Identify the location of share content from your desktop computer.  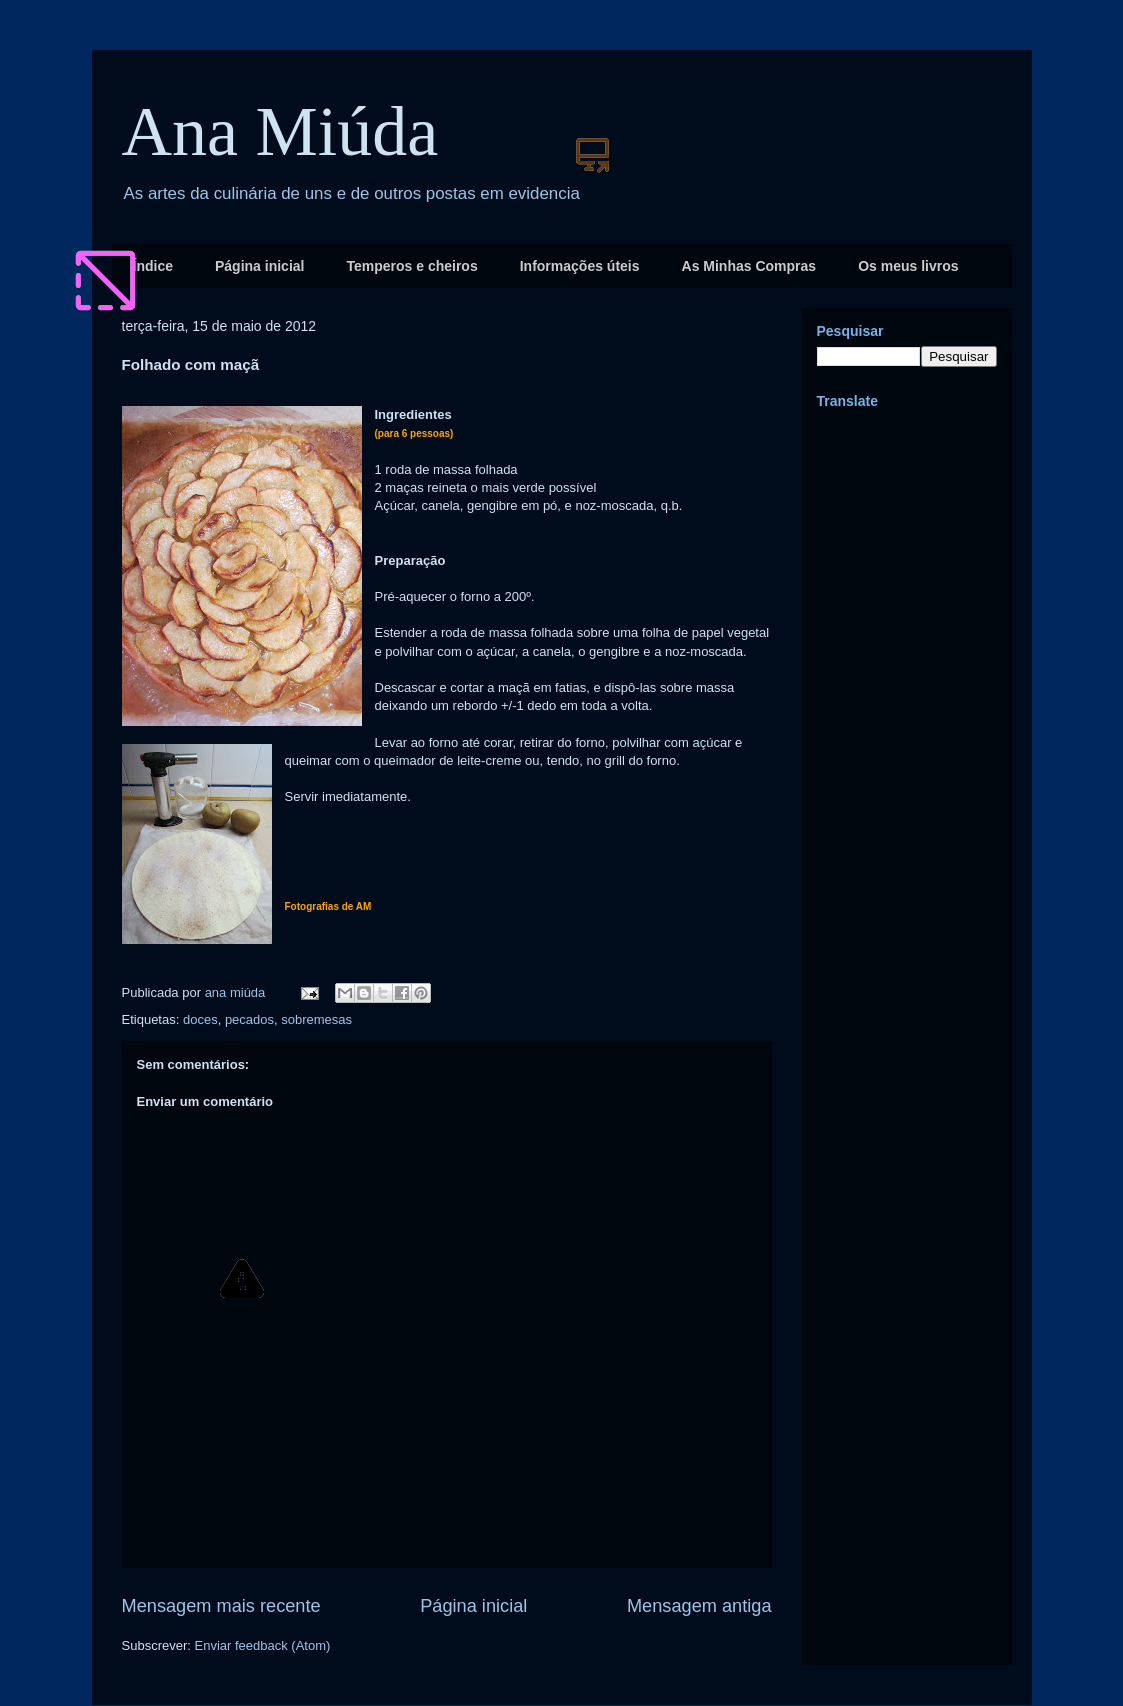
(592, 154).